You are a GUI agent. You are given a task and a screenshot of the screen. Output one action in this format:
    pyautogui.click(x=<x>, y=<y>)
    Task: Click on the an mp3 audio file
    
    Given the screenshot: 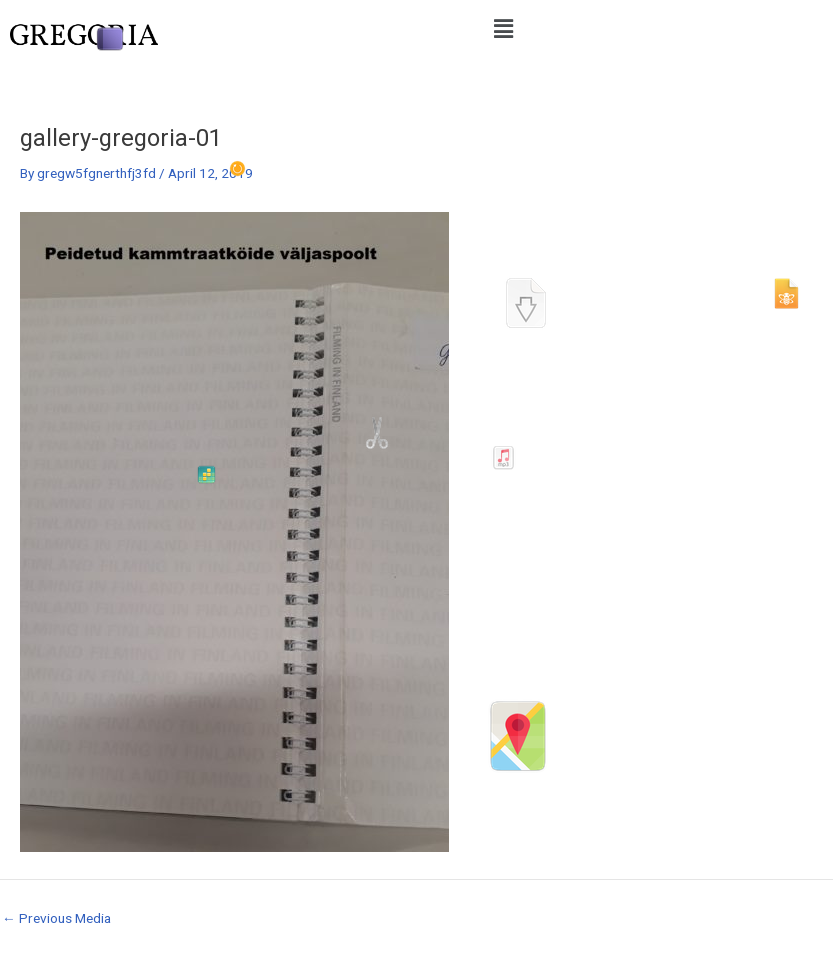 What is the action you would take?
    pyautogui.click(x=503, y=457)
    